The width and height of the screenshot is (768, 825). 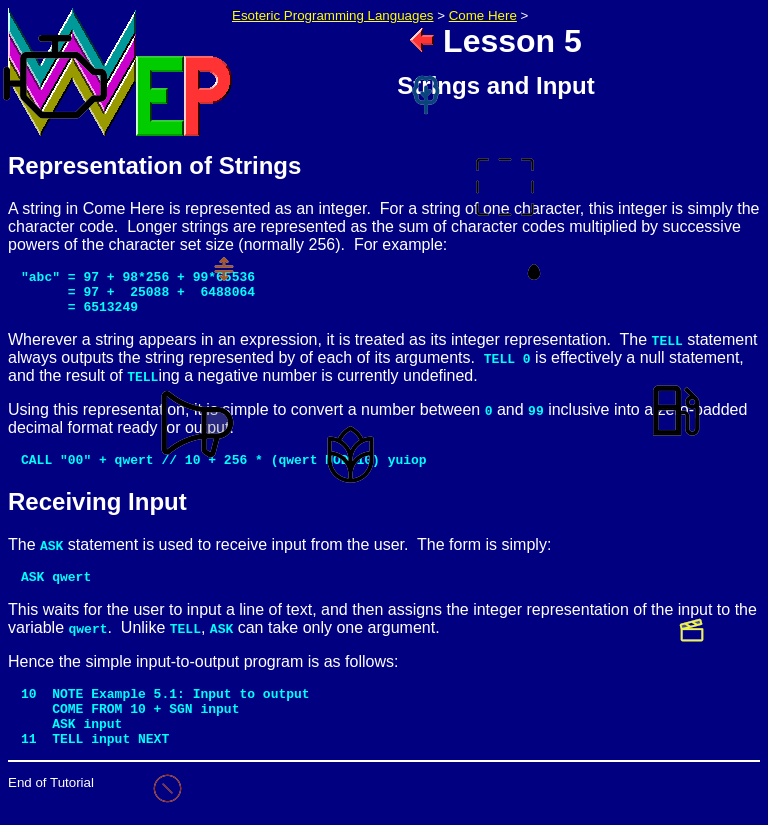 I want to click on select an area or region, so click(x=505, y=187).